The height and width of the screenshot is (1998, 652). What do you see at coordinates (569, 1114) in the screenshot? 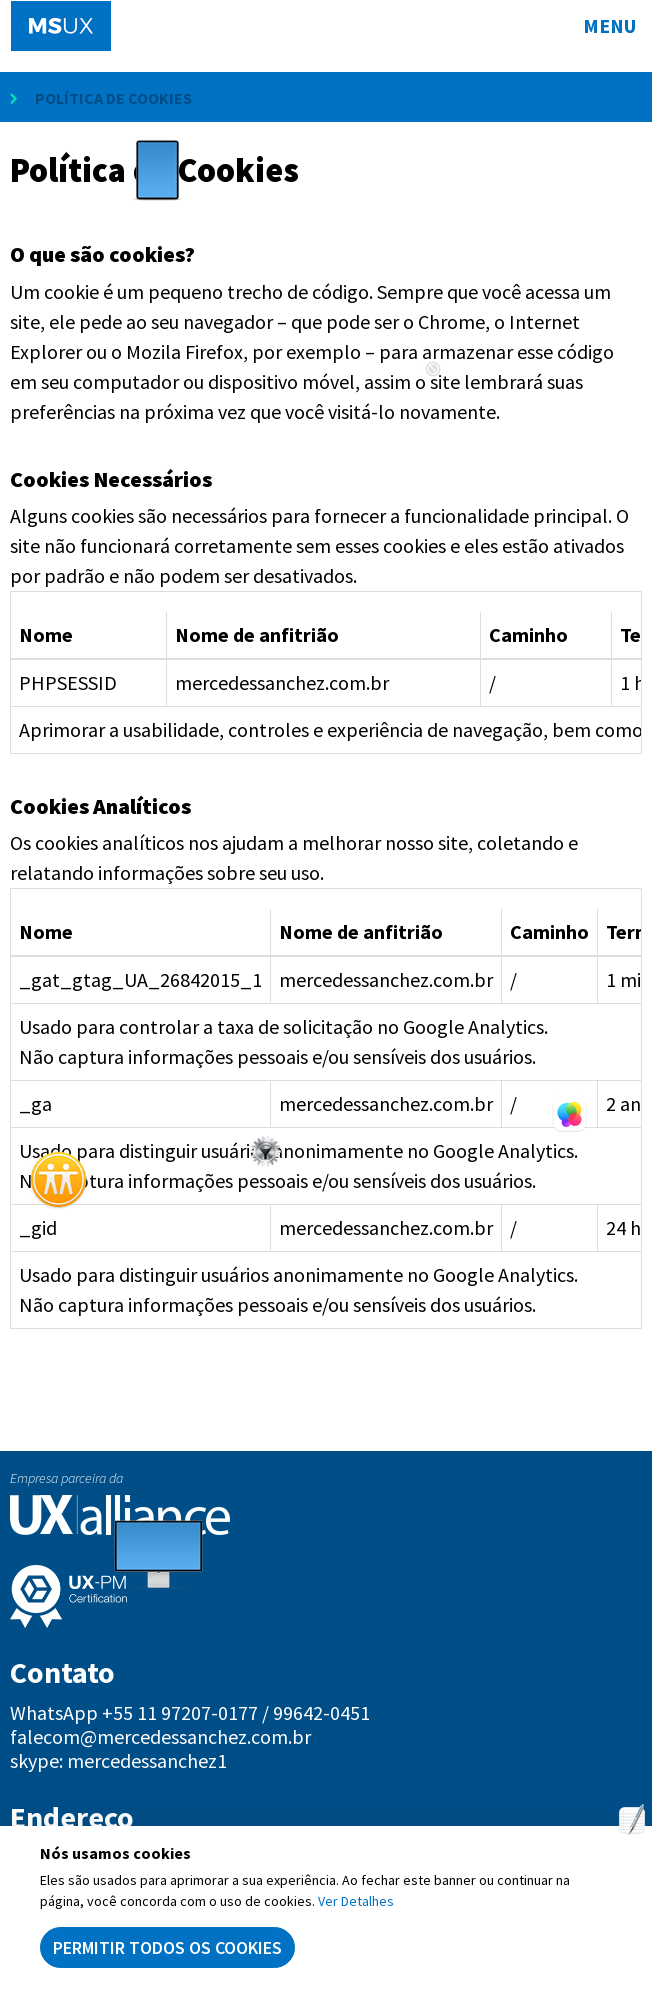
I see `open Game Center settings` at bounding box center [569, 1114].